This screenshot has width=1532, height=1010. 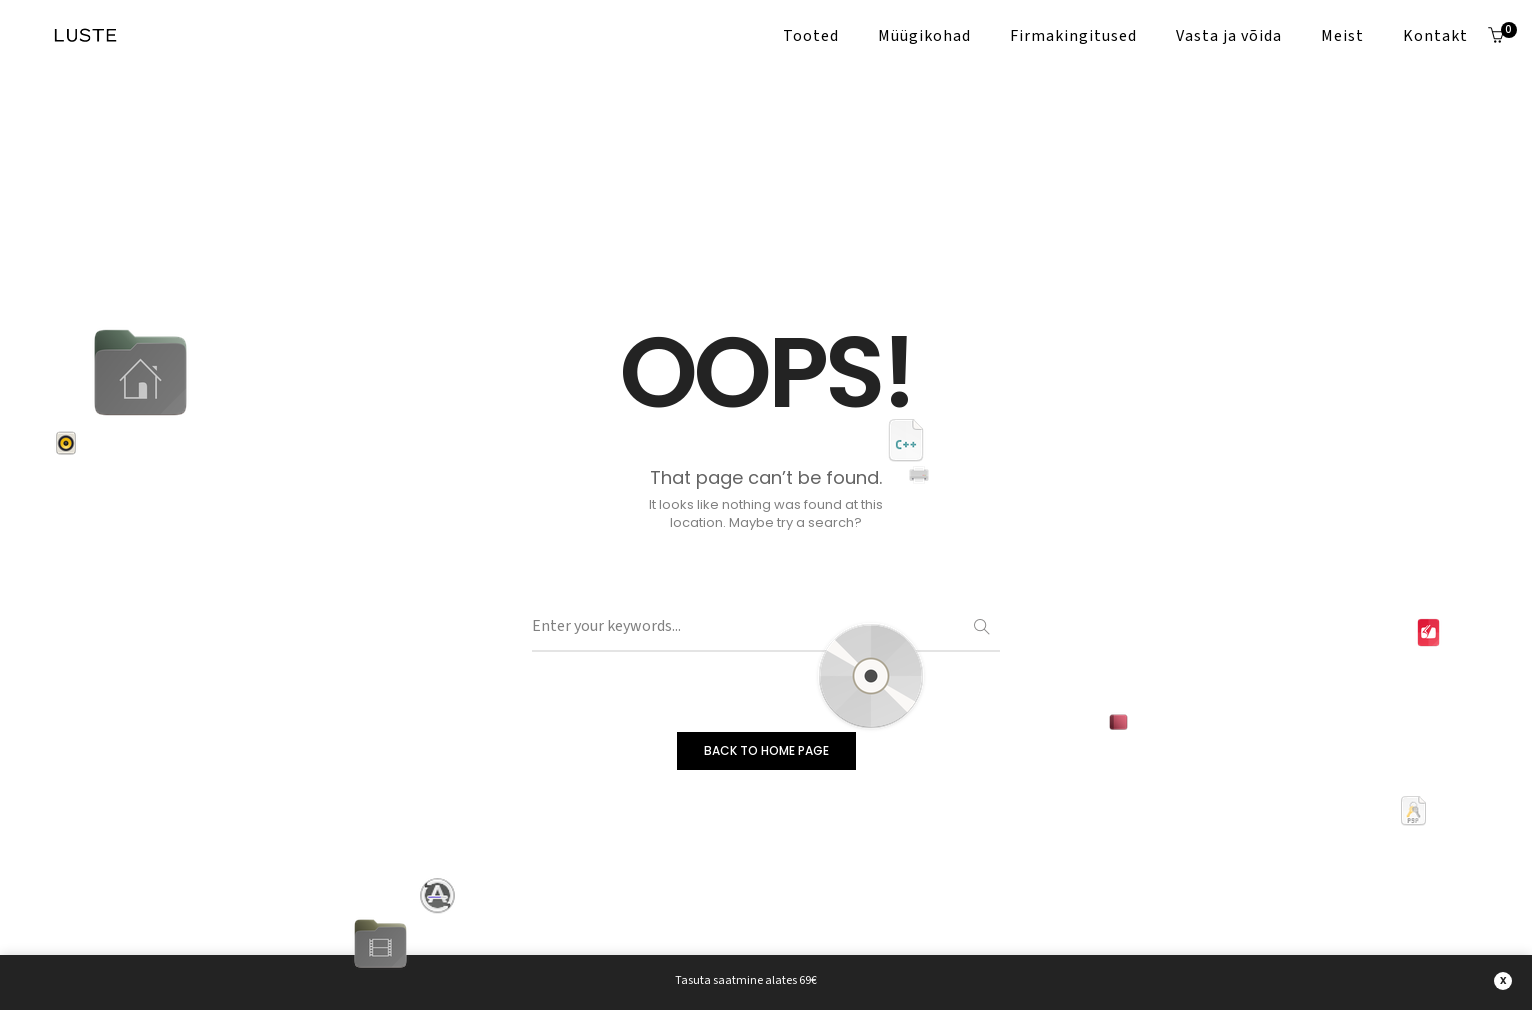 What do you see at coordinates (1428, 632) in the screenshot?
I see `an encapsulated postscript (.eps) file` at bounding box center [1428, 632].